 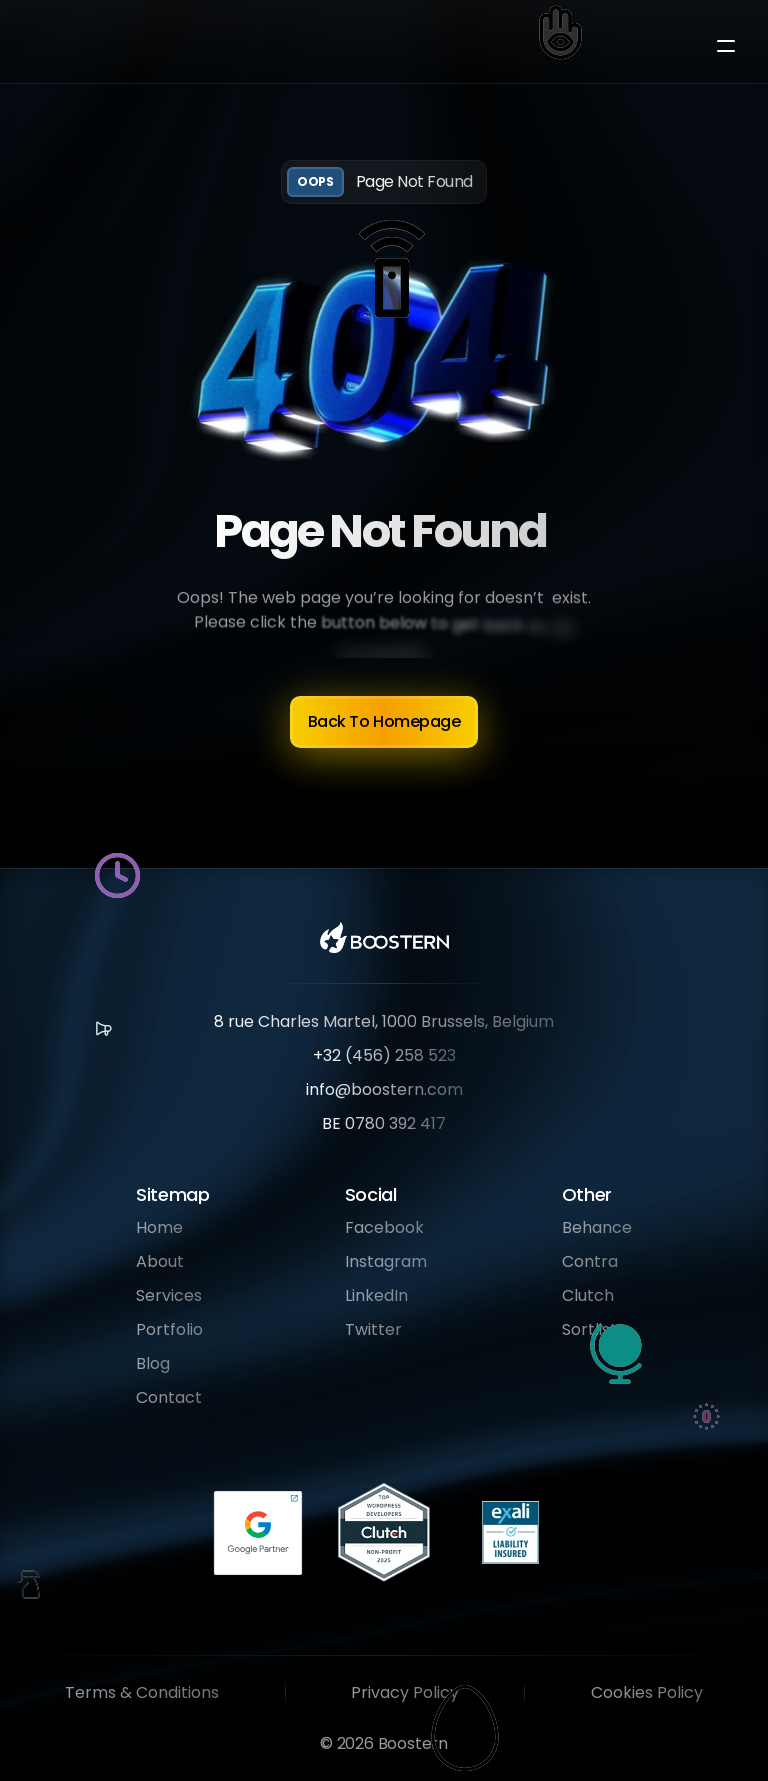 What do you see at coordinates (117, 875) in the screenshot?
I see `view time or clock settings` at bounding box center [117, 875].